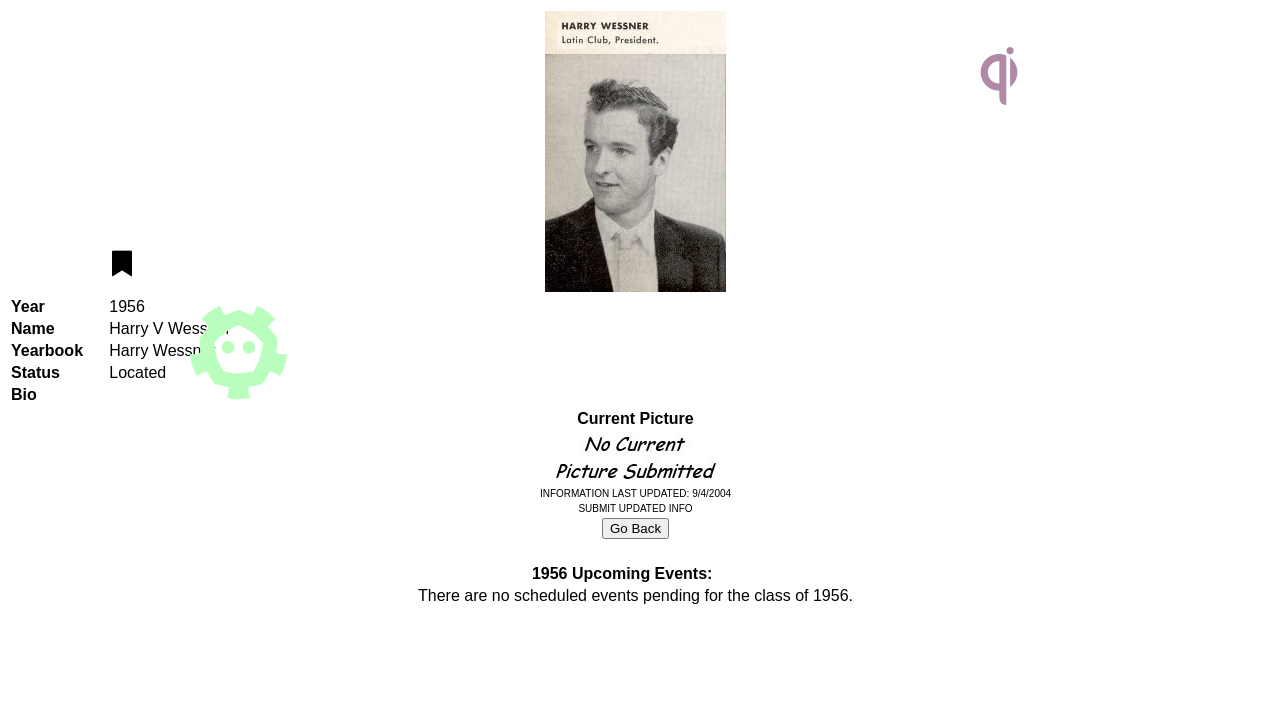 Image resolution: width=1271 pixels, height=720 pixels. Describe the element at coordinates (999, 76) in the screenshot. I see `indicates qi wireless charging capability` at that location.